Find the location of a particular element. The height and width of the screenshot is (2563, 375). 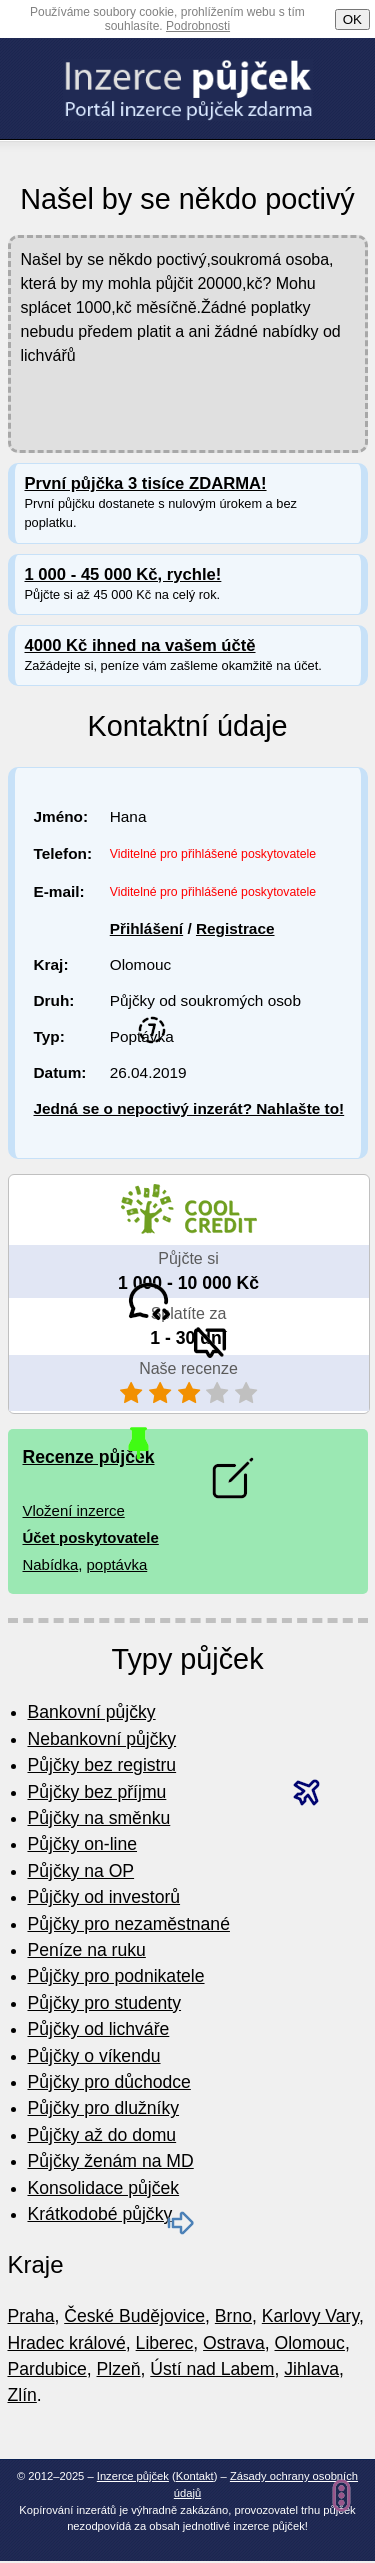

traffic light indicator or status signal is located at coordinates (341, 2495).